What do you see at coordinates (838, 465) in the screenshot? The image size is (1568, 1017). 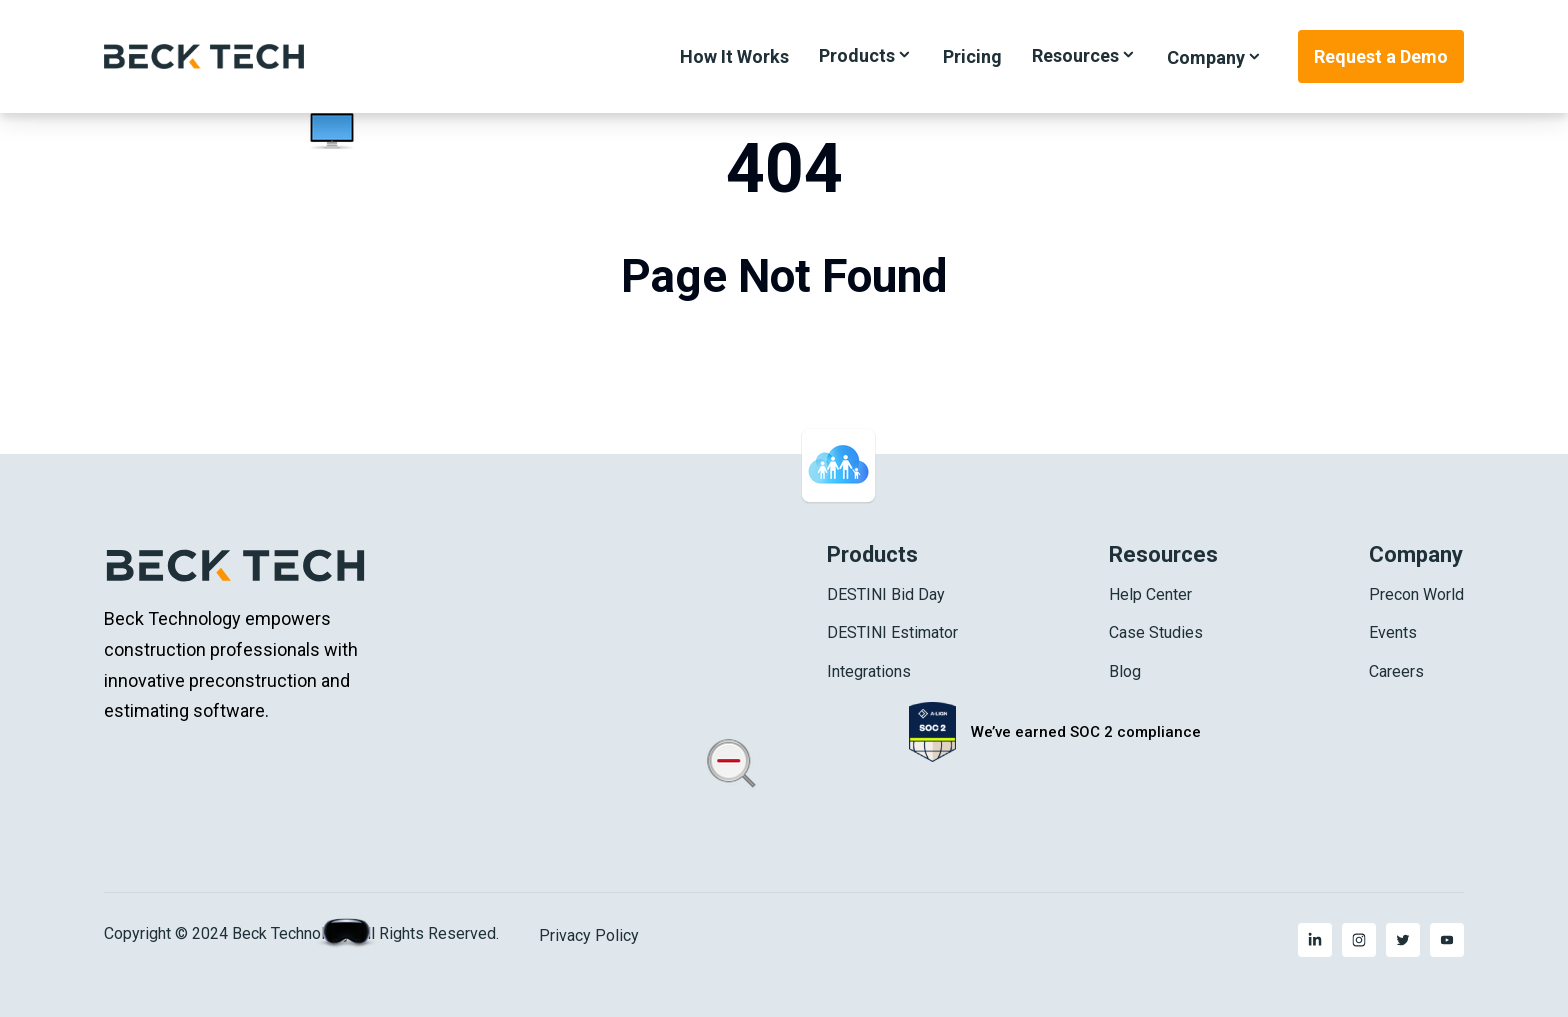 I see `access family sharing settings` at bounding box center [838, 465].